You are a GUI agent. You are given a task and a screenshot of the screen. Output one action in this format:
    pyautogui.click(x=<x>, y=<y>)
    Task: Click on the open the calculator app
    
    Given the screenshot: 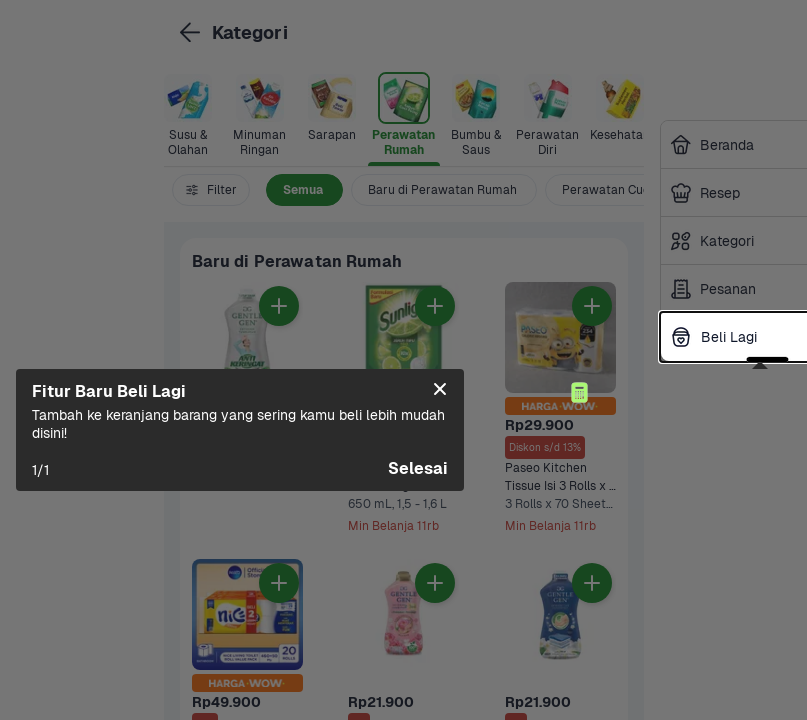 What is the action you would take?
    pyautogui.click(x=579, y=392)
    